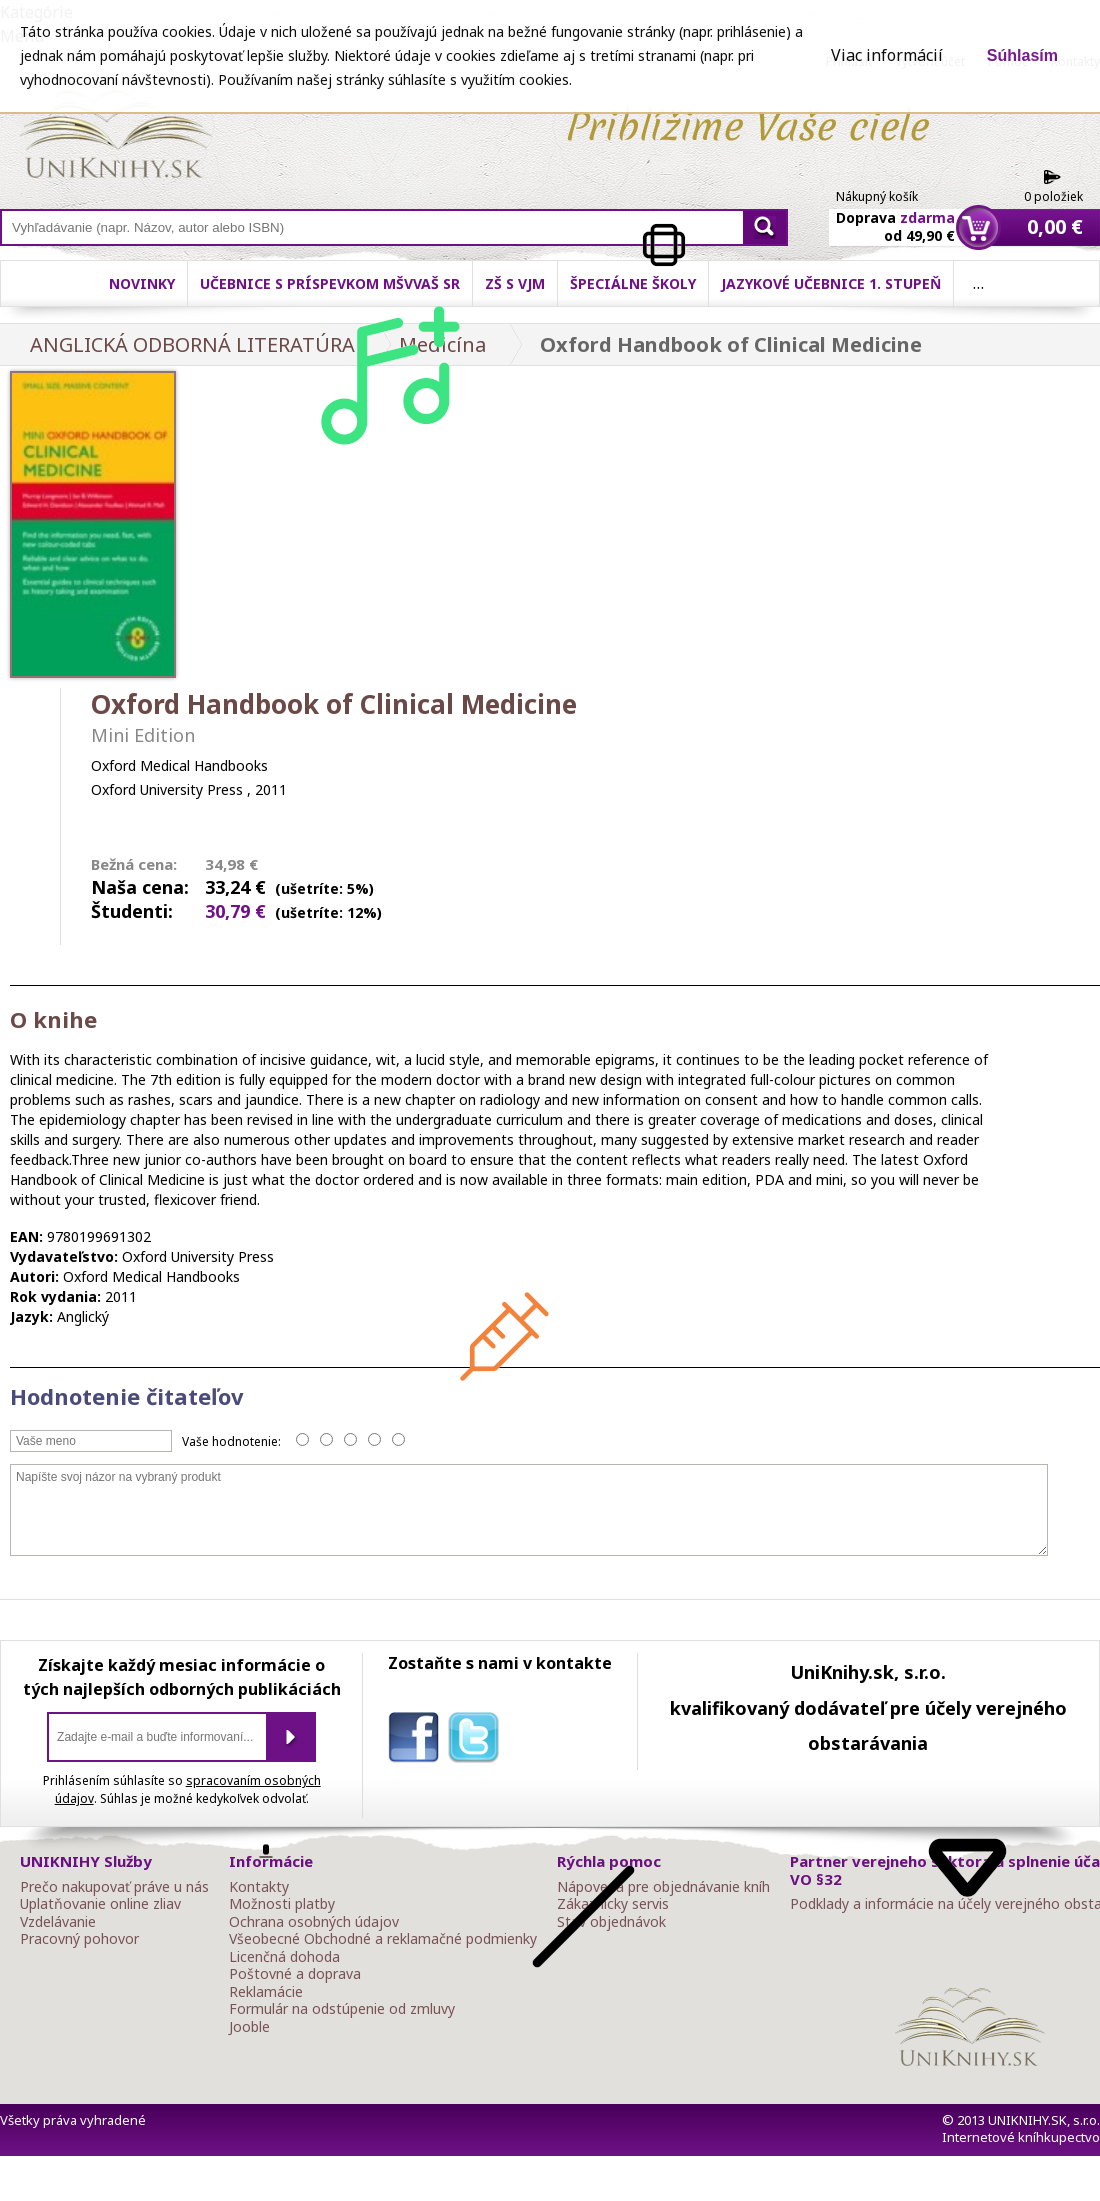 This screenshot has height=2201, width=1100. Describe the element at coordinates (266, 1851) in the screenshot. I see `align selected element to bottom` at that location.